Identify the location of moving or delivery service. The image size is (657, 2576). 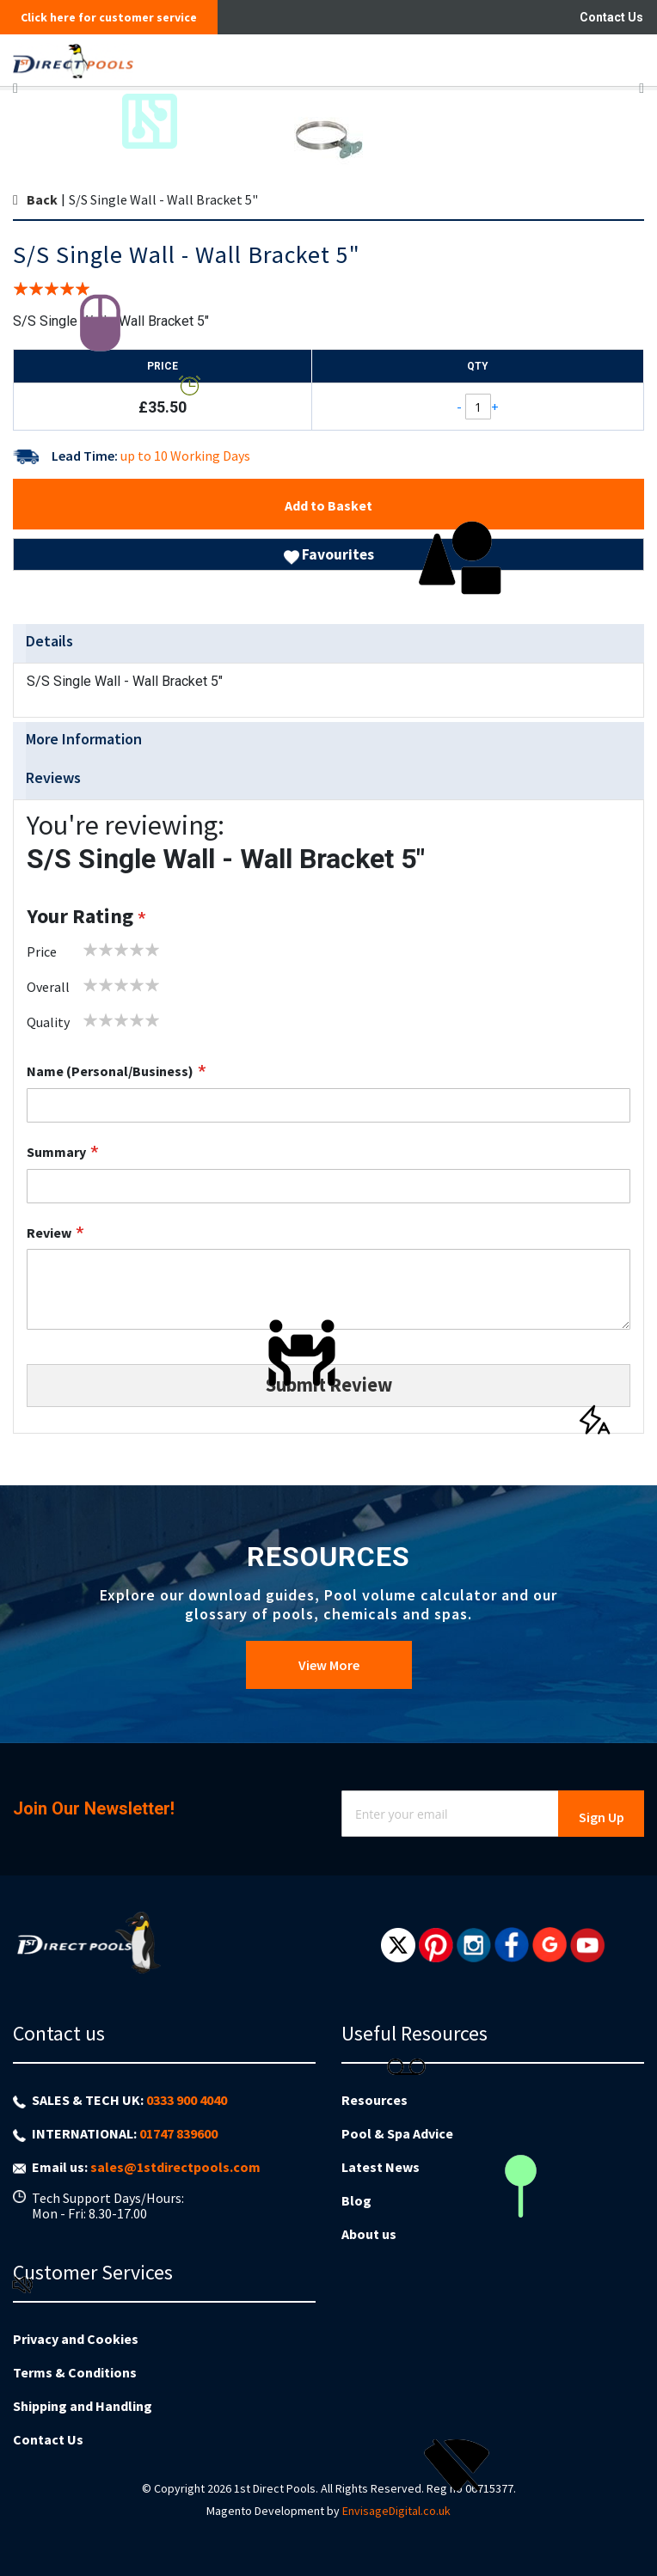
(302, 1353).